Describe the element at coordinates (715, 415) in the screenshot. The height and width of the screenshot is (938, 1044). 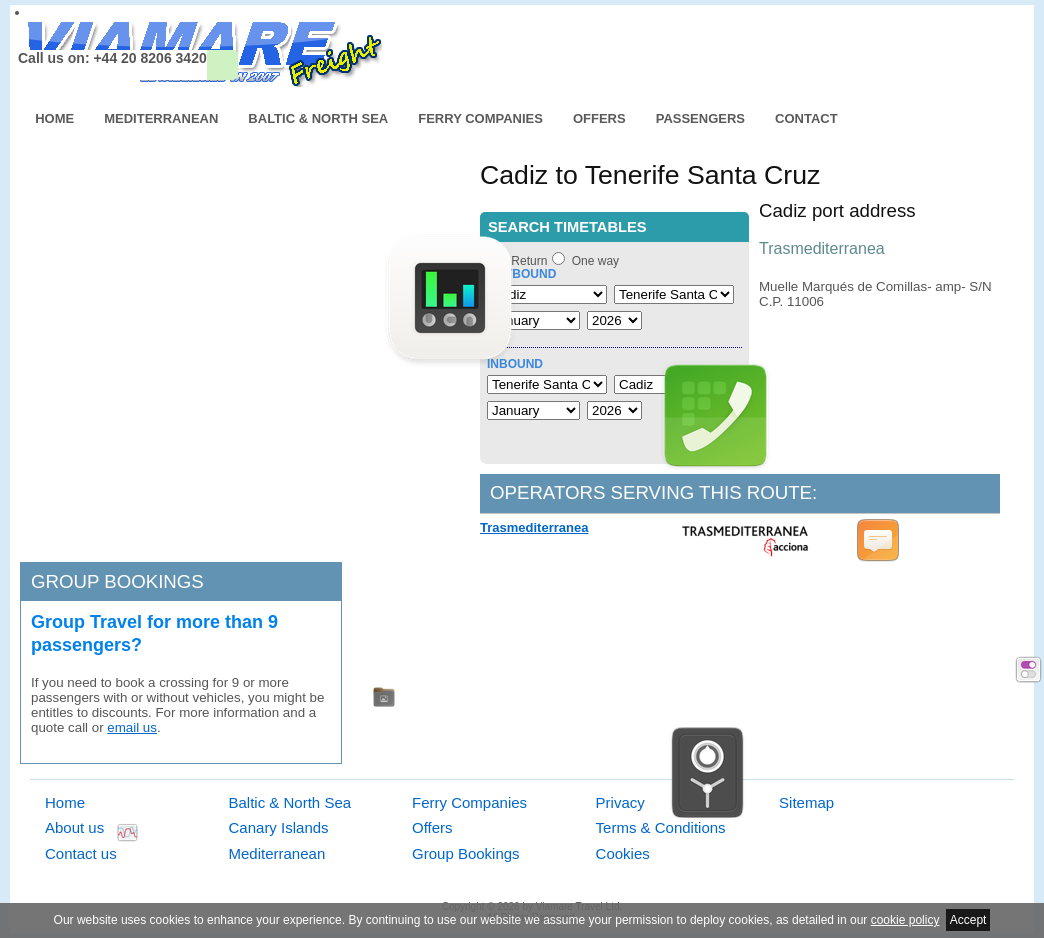
I see `open the phone or calls app` at that location.